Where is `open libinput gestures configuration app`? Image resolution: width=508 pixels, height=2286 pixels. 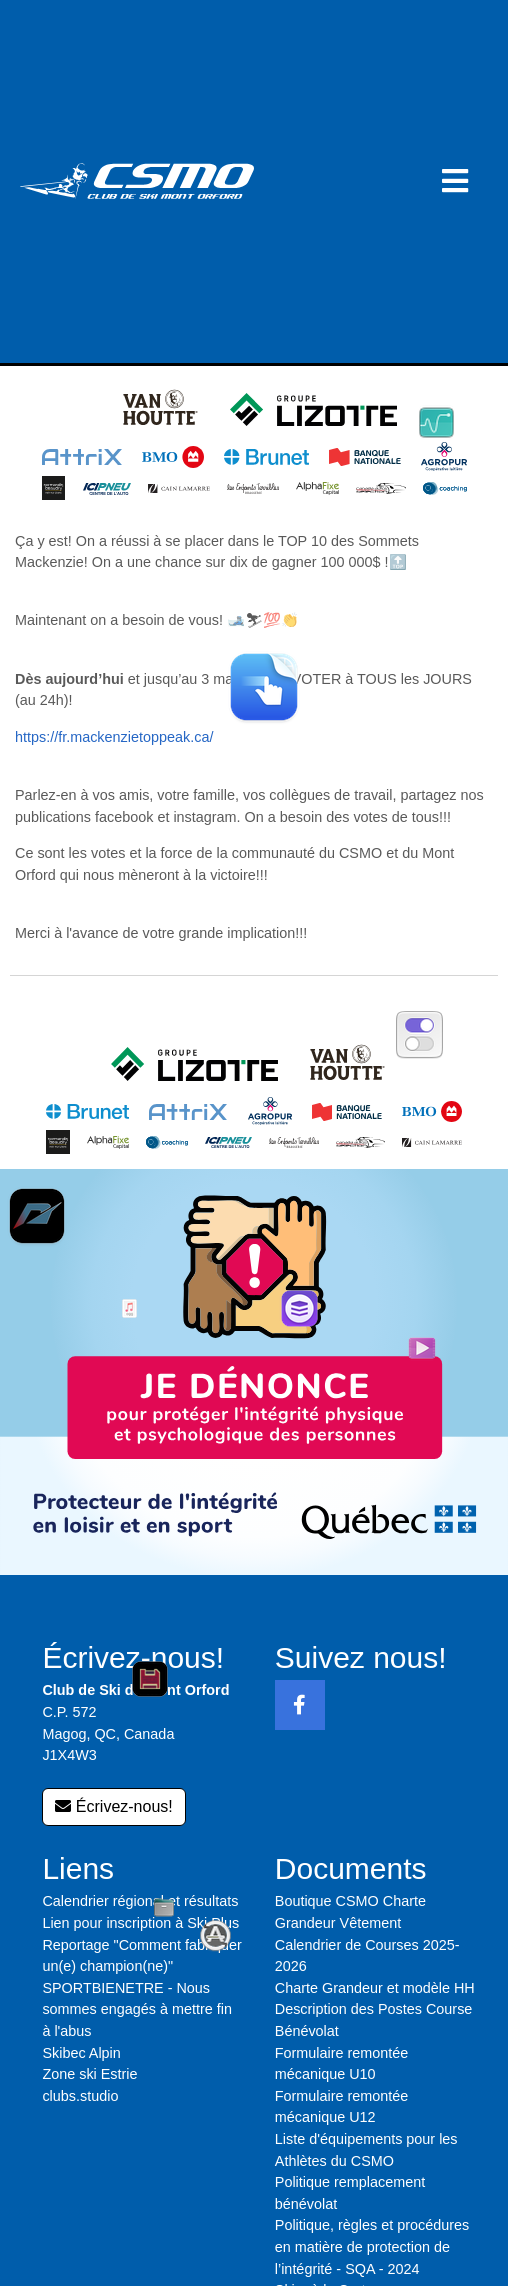
open libinput gestures configuration app is located at coordinates (264, 687).